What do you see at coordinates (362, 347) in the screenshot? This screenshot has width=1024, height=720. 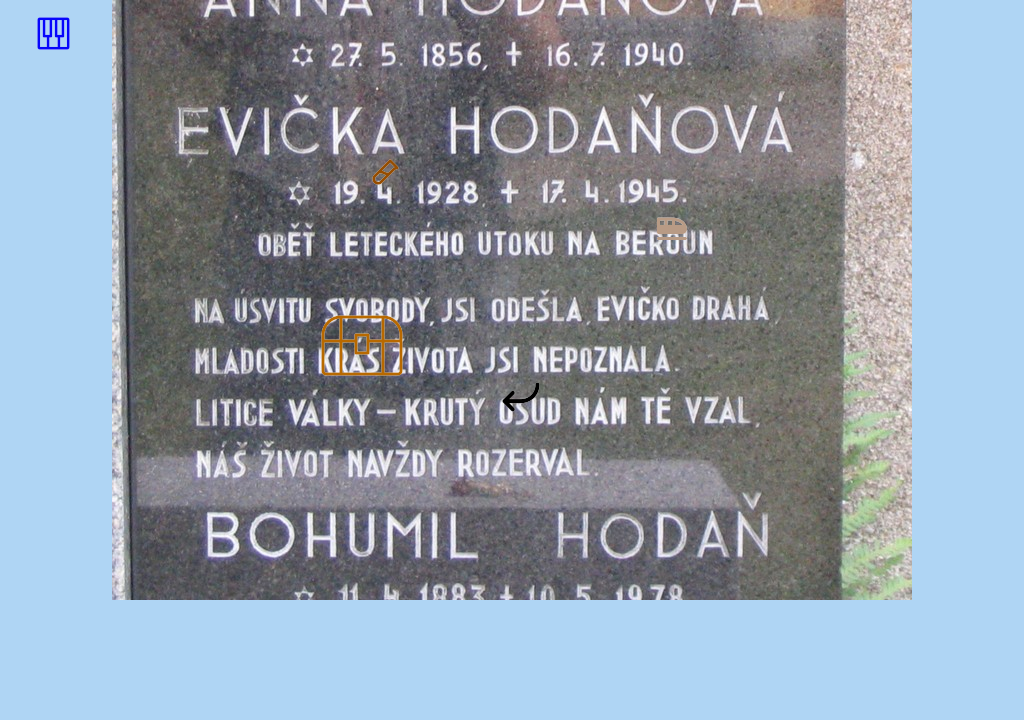 I see `access your rewards or collected items` at bounding box center [362, 347].